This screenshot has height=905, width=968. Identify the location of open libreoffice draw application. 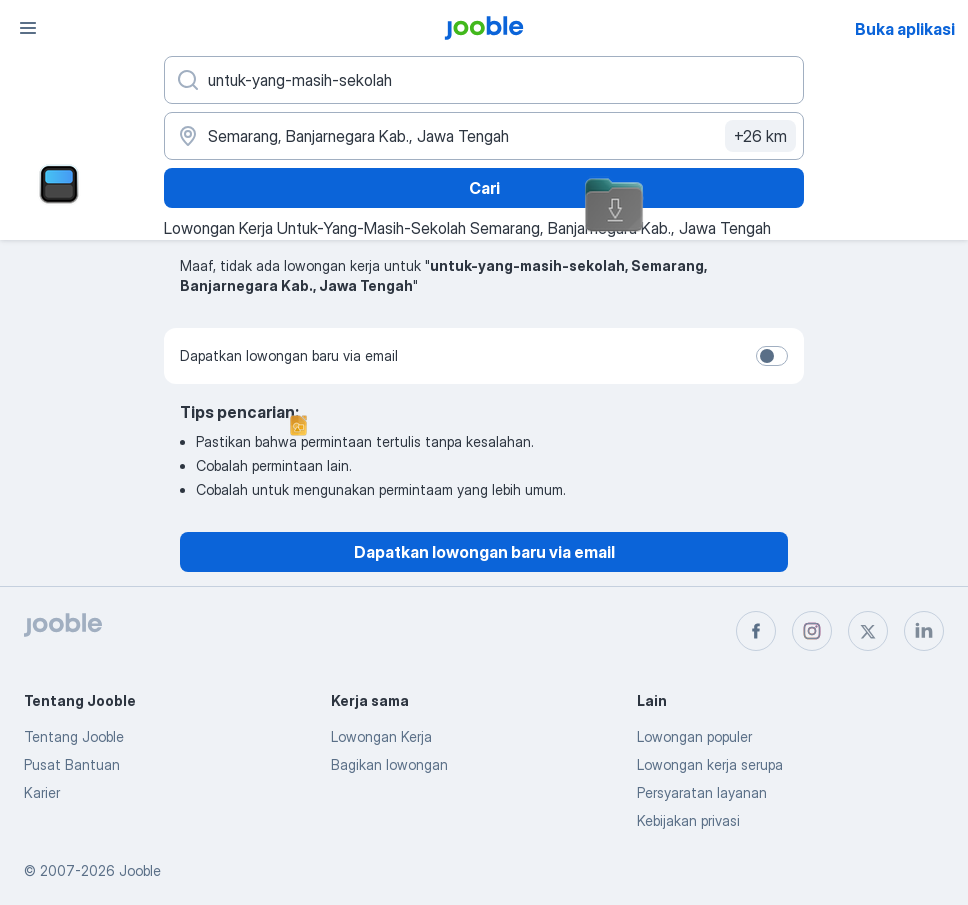
(298, 425).